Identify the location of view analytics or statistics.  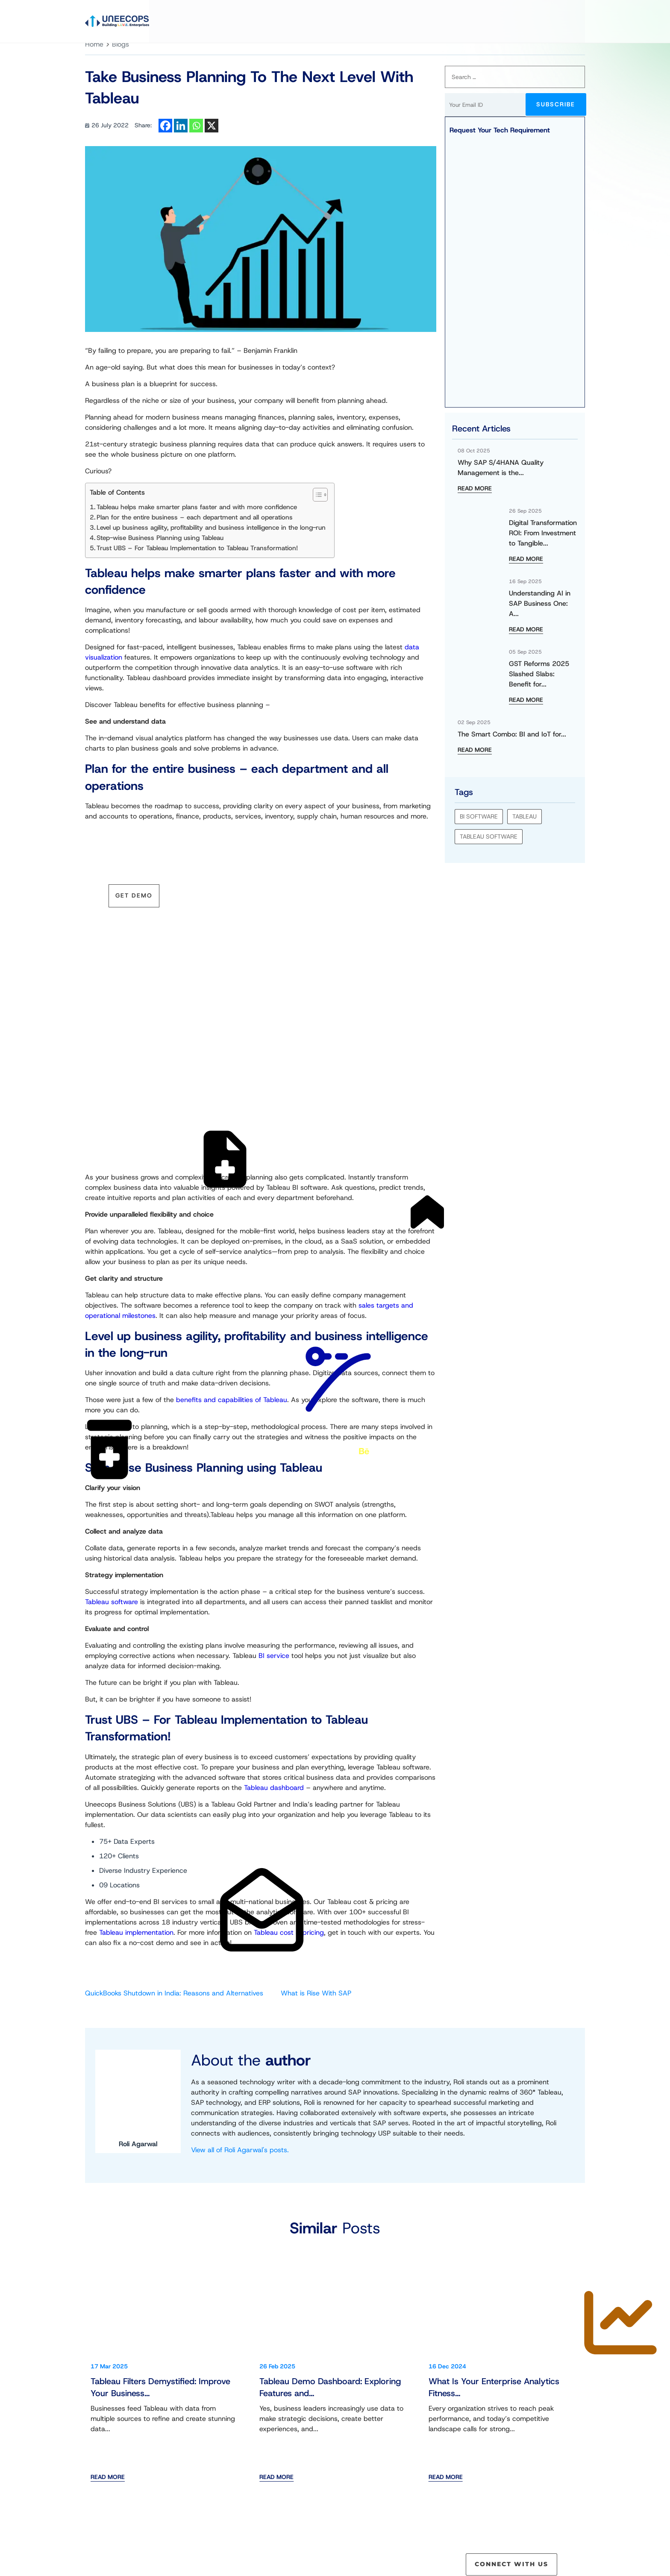
(620, 2323).